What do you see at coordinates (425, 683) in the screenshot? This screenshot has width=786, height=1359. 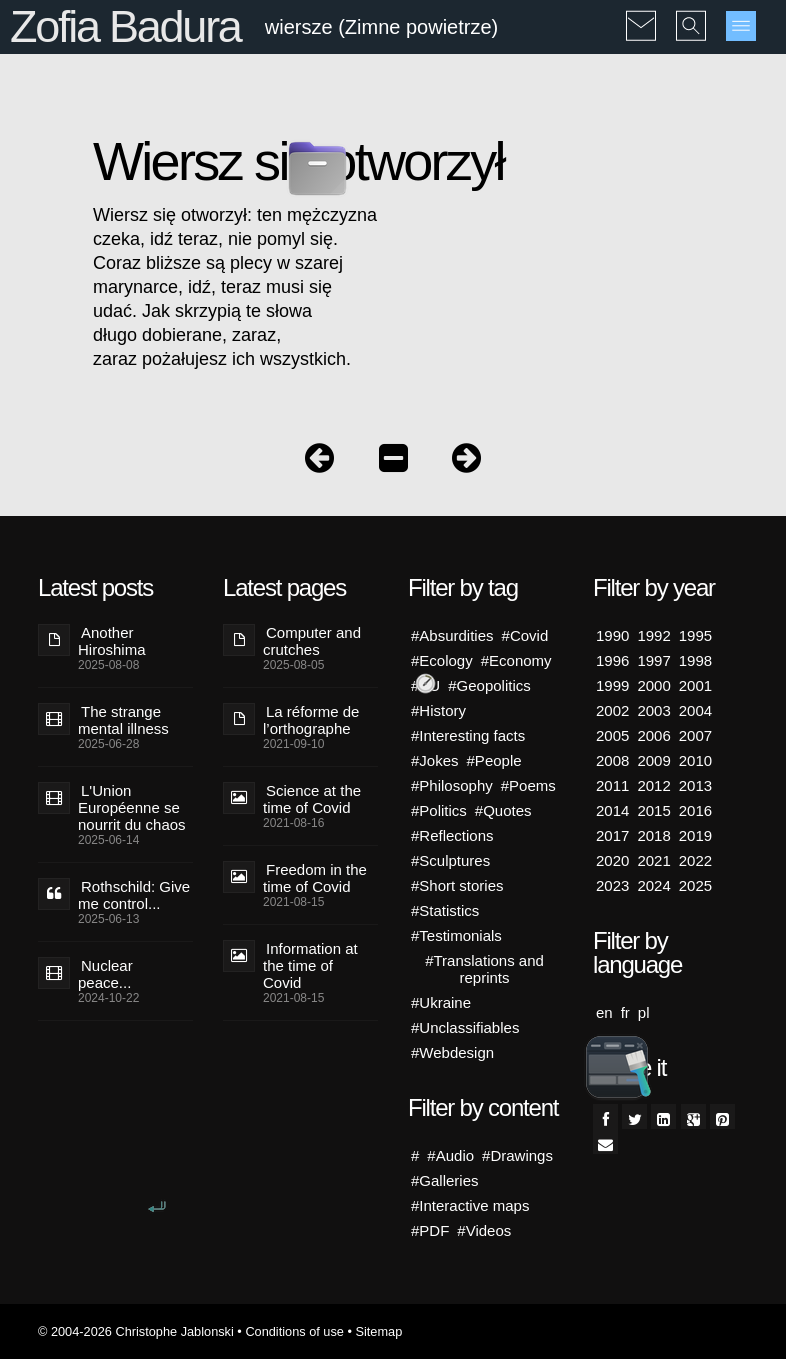 I see `open sysprof system profiler` at bounding box center [425, 683].